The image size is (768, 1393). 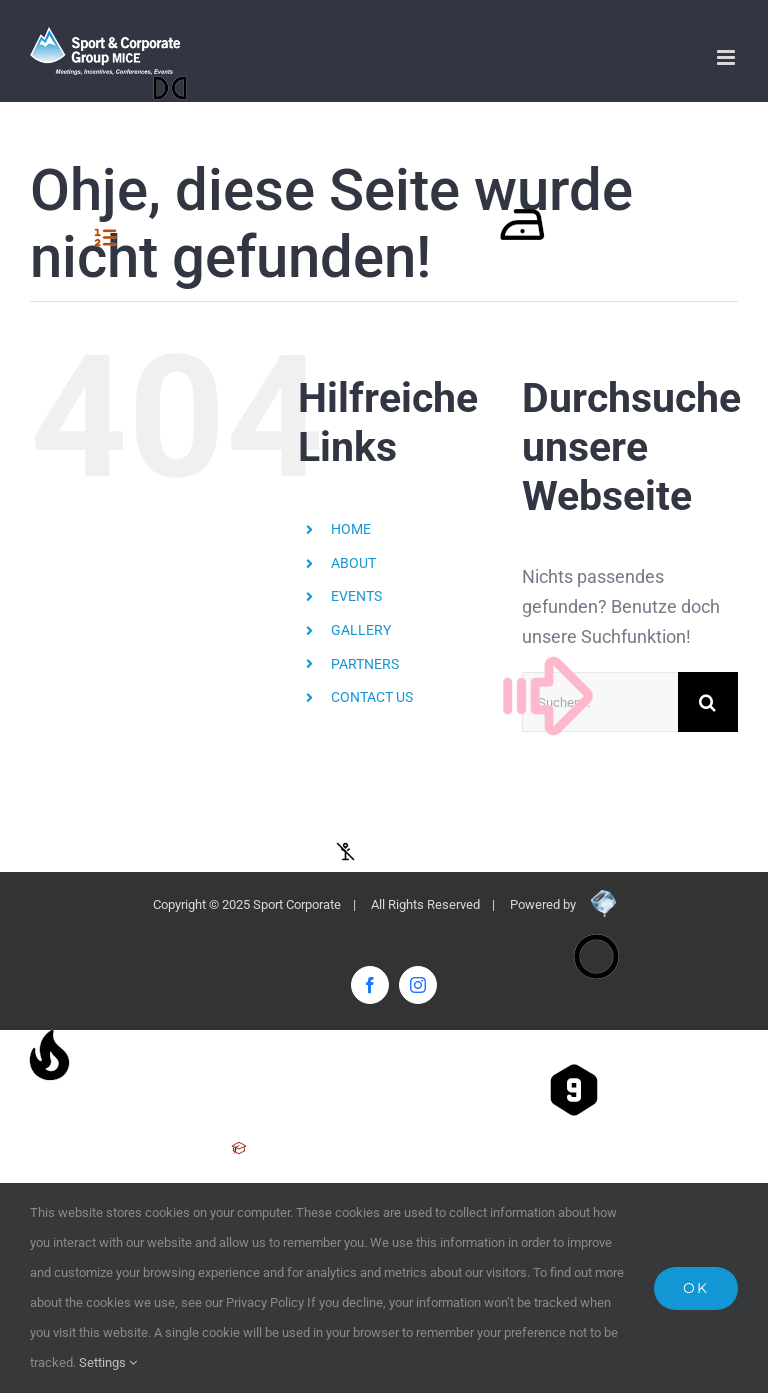 I want to click on indicates dolby digital audio support, so click(x=170, y=88).